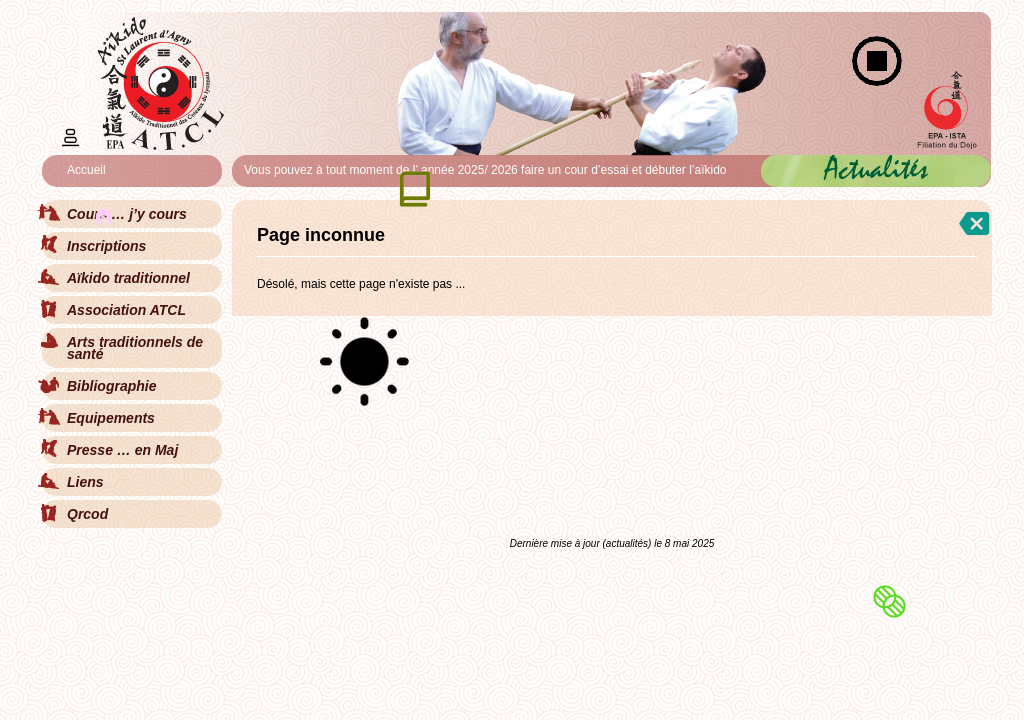 Image resolution: width=1024 pixels, height=720 pixels. What do you see at coordinates (889, 601) in the screenshot?
I see `exclude overlapping elements from selection` at bounding box center [889, 601].